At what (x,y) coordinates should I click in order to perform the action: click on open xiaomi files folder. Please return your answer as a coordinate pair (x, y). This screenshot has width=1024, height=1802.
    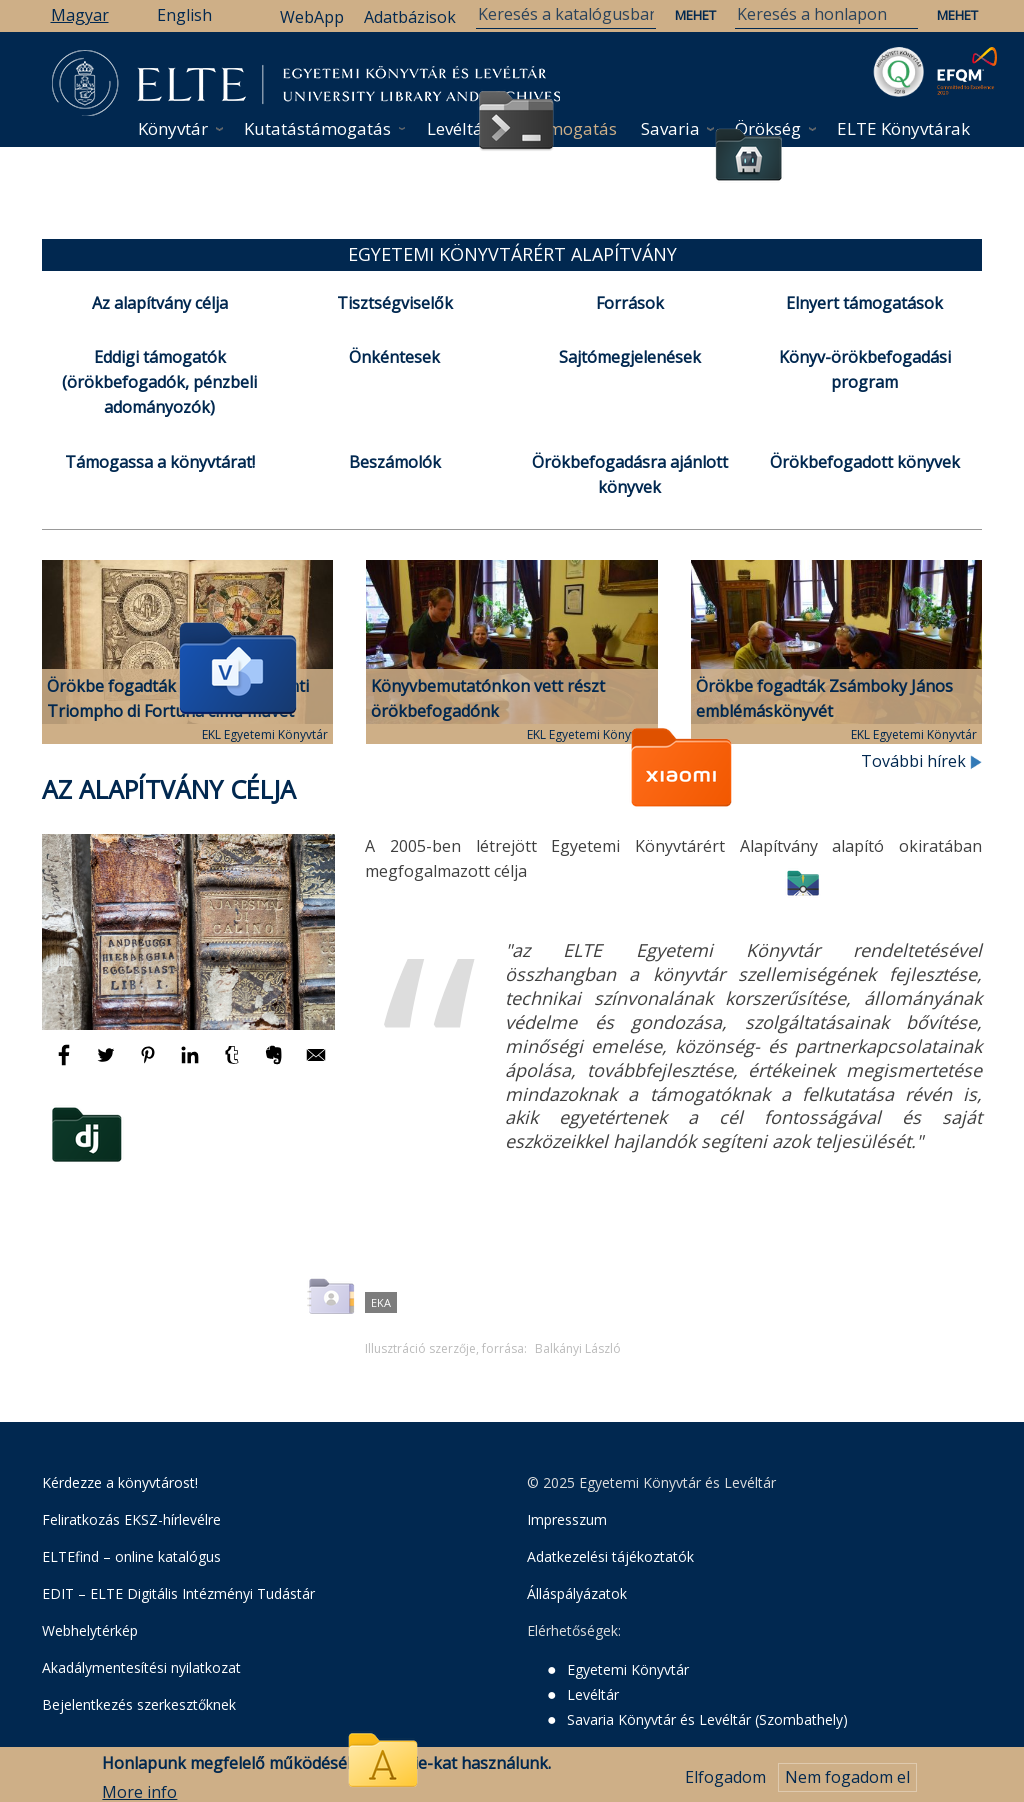
    Looking at the image, I should click on (681, 770).